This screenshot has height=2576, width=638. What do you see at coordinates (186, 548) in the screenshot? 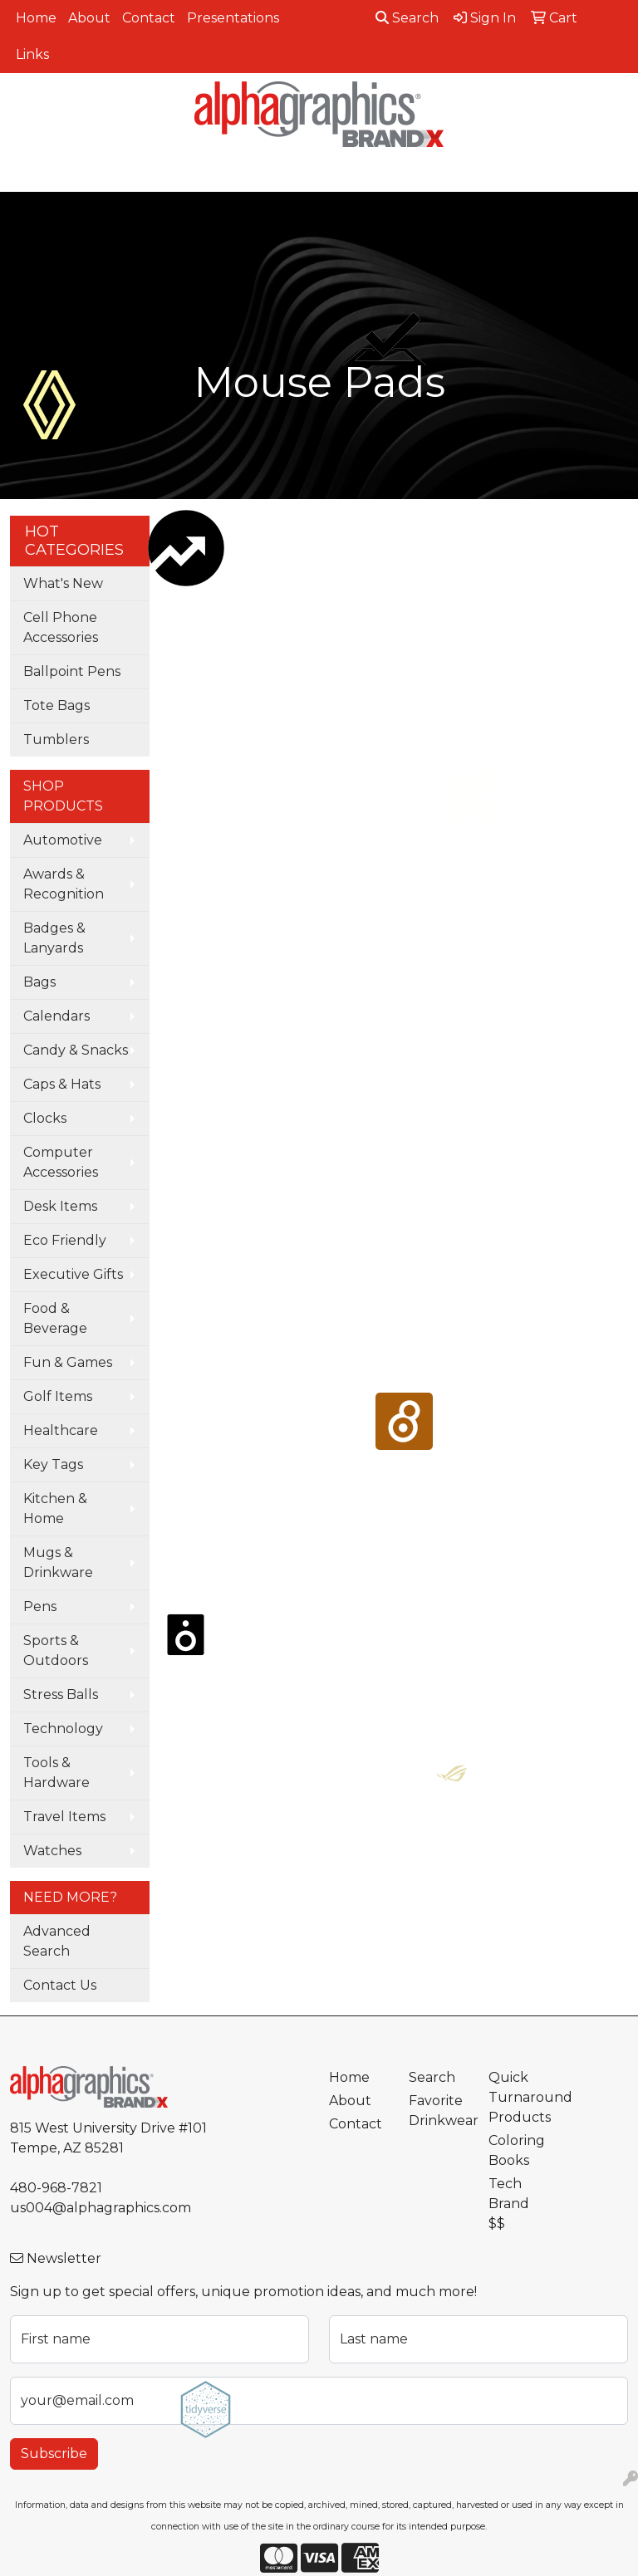
I see `view fund performance or investment growth` at bounding box center [186, 548].